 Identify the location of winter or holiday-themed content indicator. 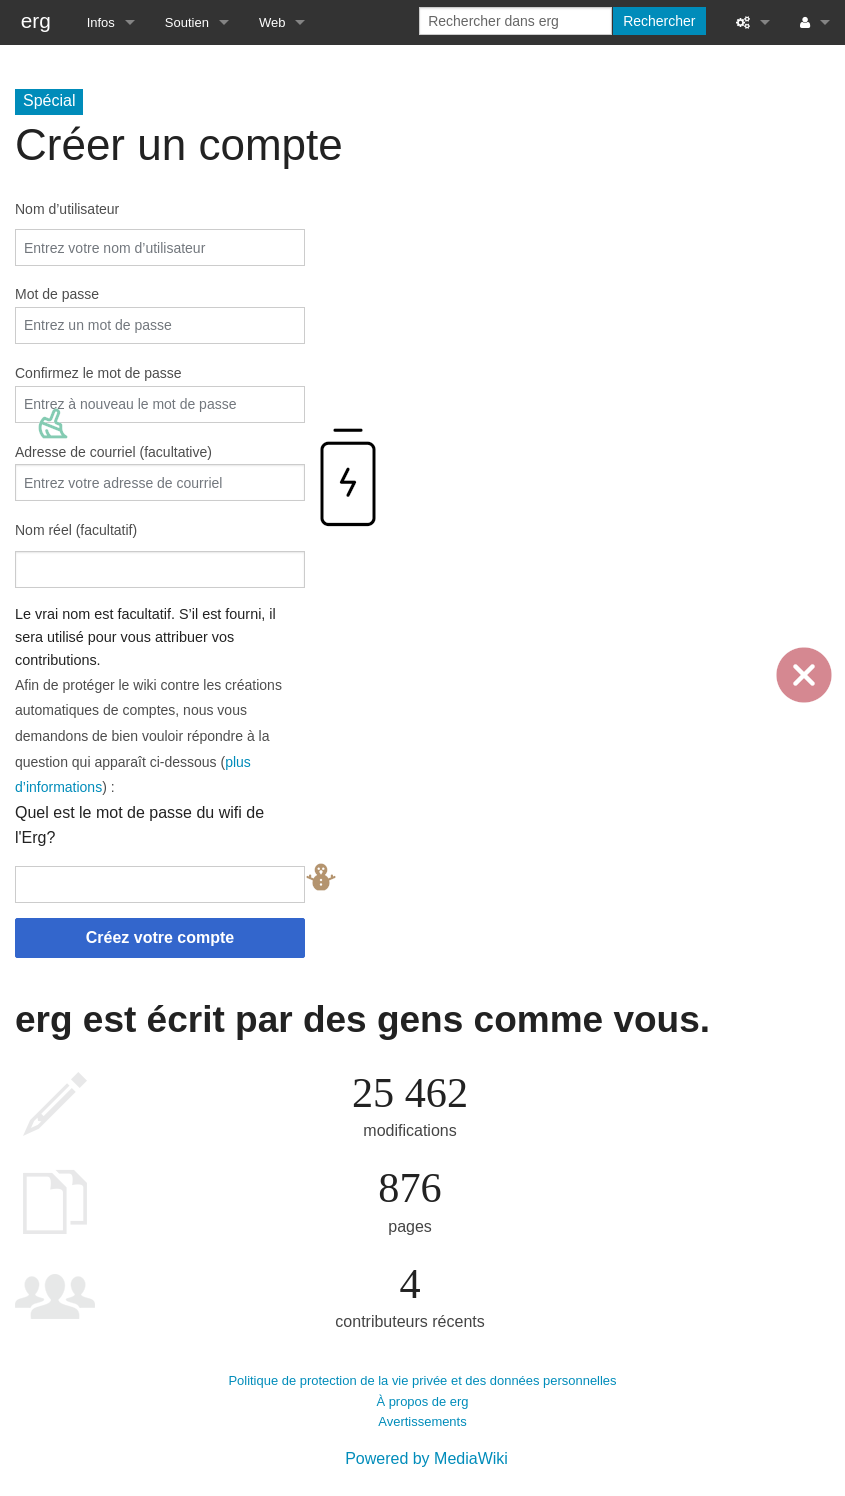
(321, 877).